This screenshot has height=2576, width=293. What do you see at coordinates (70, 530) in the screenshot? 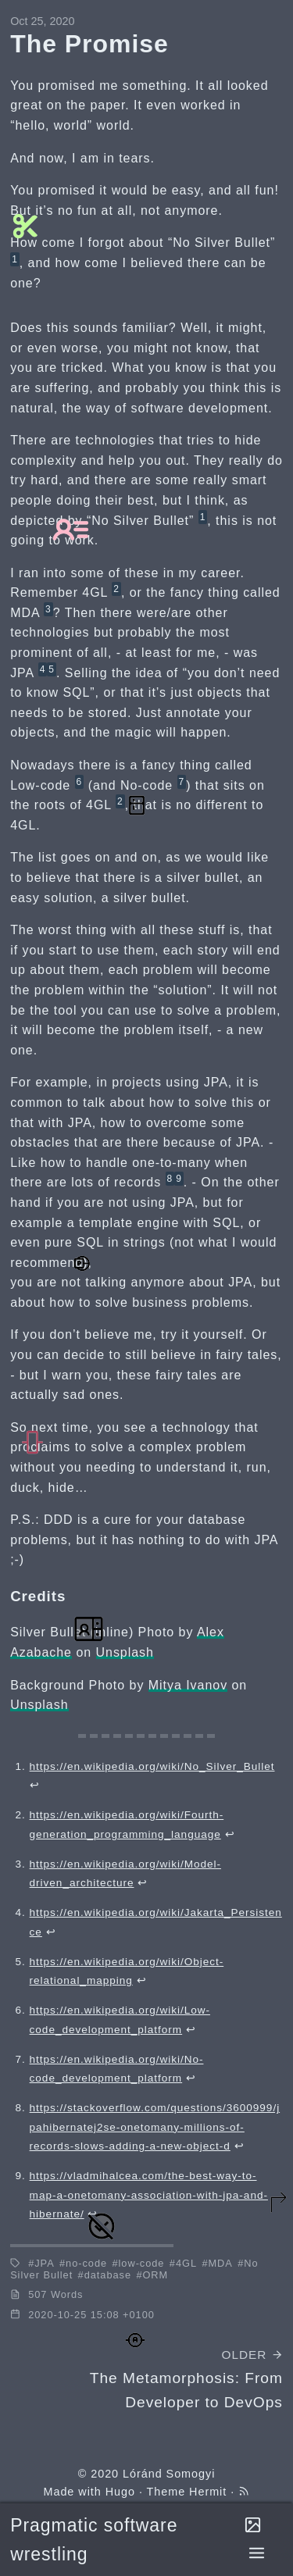
I see `view user list or directory` at bounding box center [70, 530].